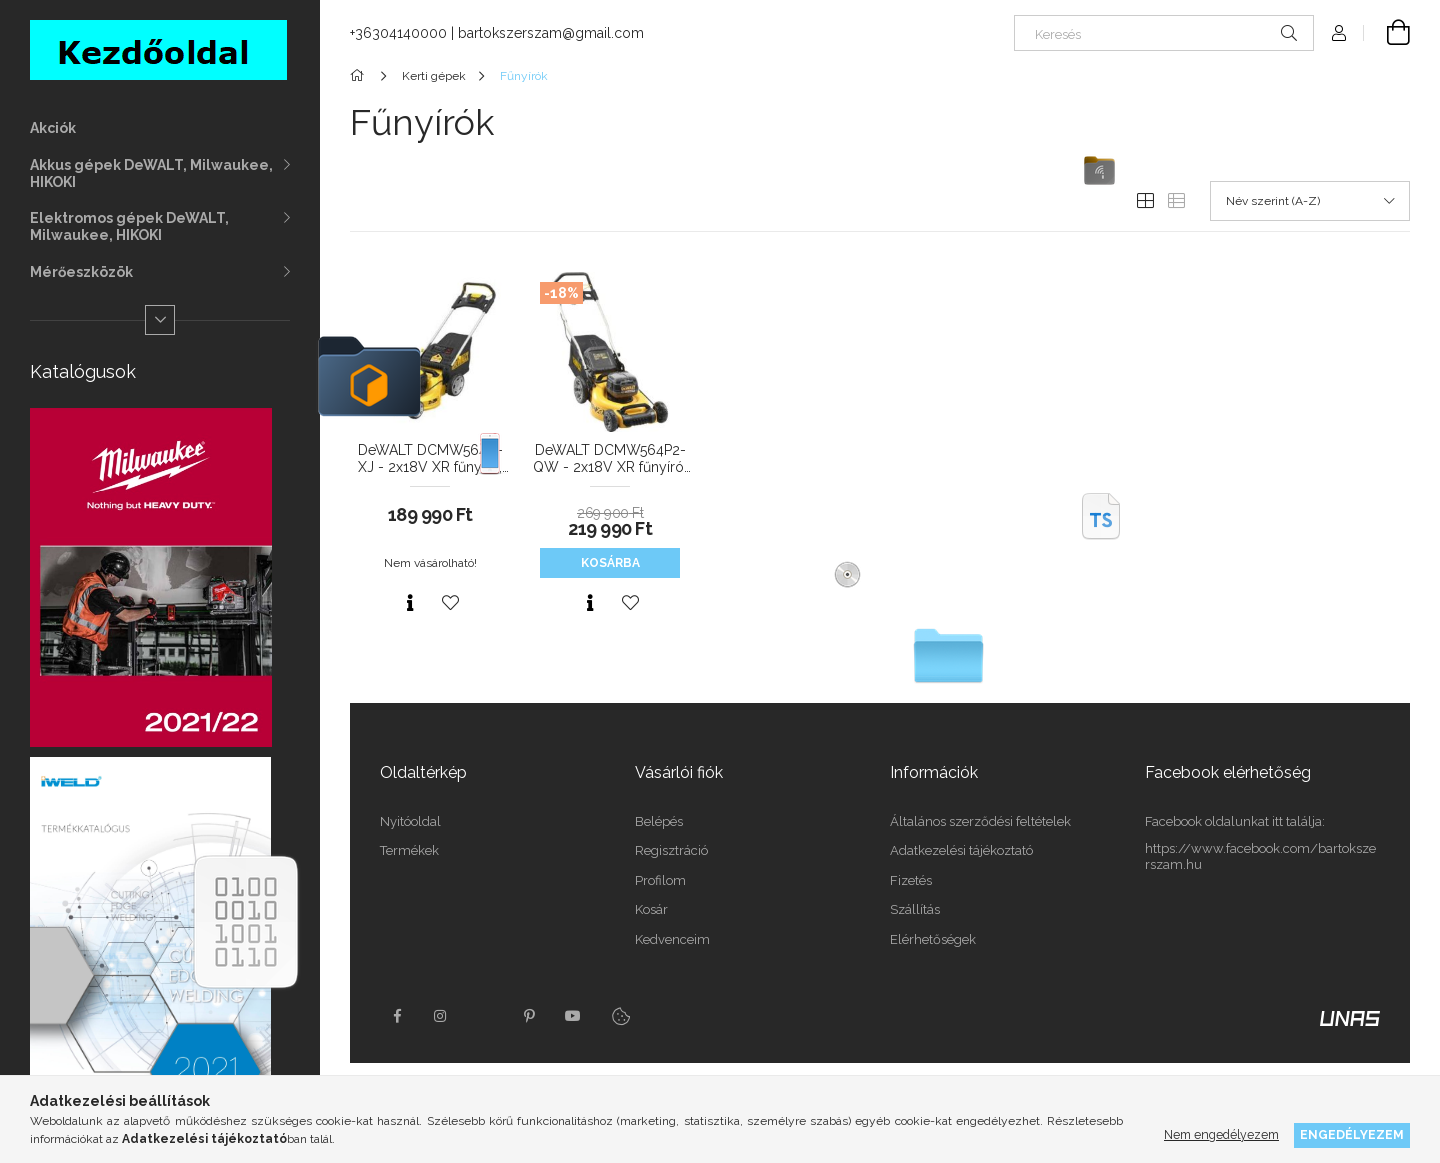  What do you see at coordinates (847, 574) in the screenshot?
I see `access CD/DVD drive contents` at bounding box center [847, 574].